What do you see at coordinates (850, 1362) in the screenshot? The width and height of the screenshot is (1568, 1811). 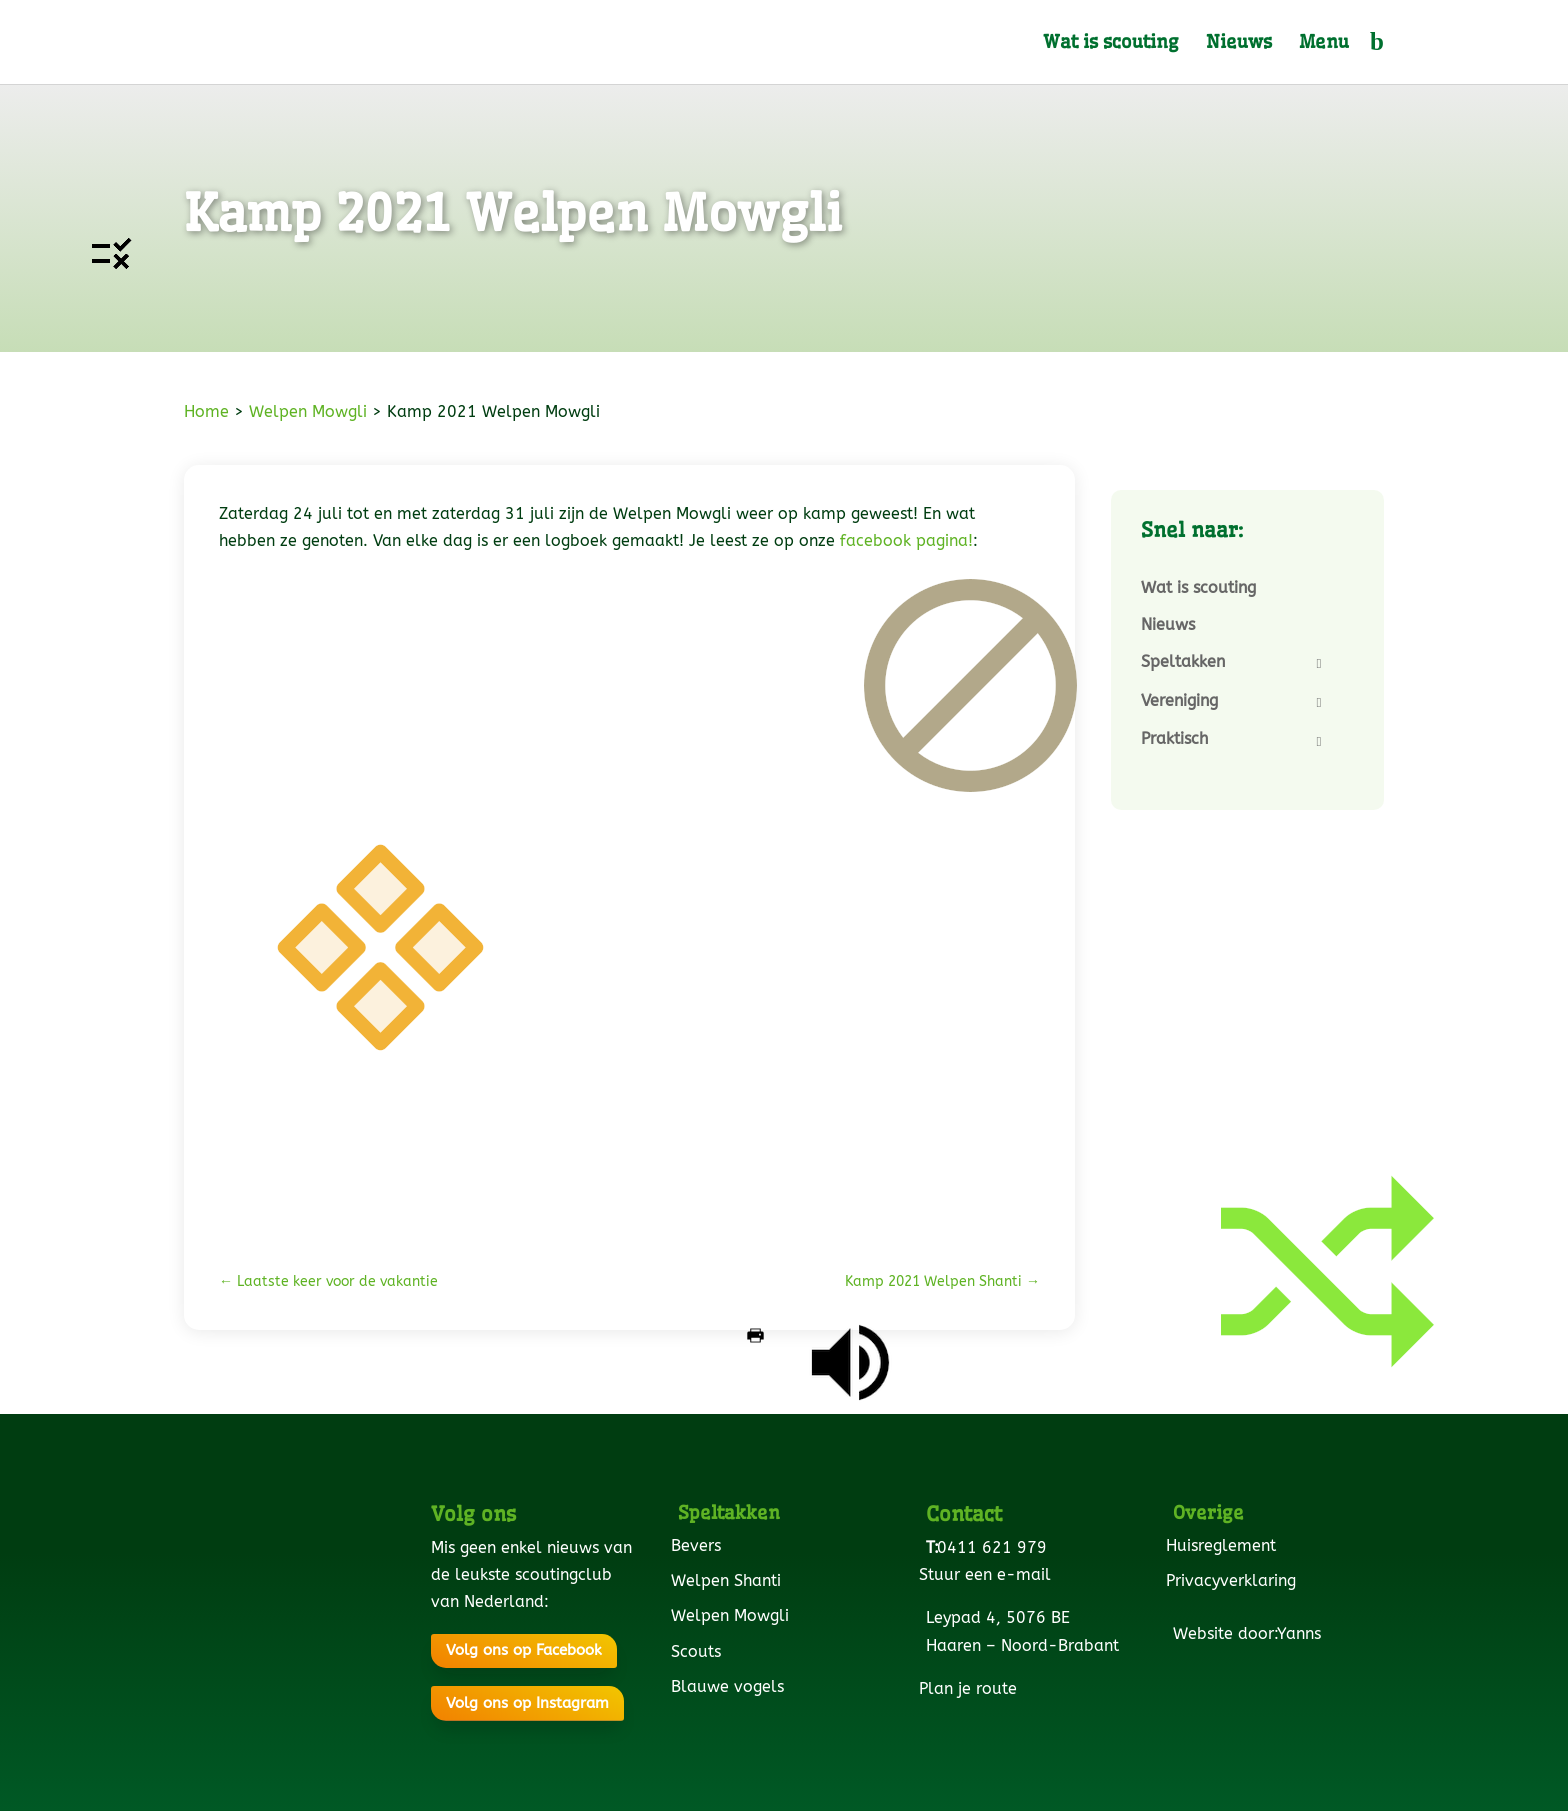 I see `increase or unmute audio volume` at bounding box center [850, 1362].